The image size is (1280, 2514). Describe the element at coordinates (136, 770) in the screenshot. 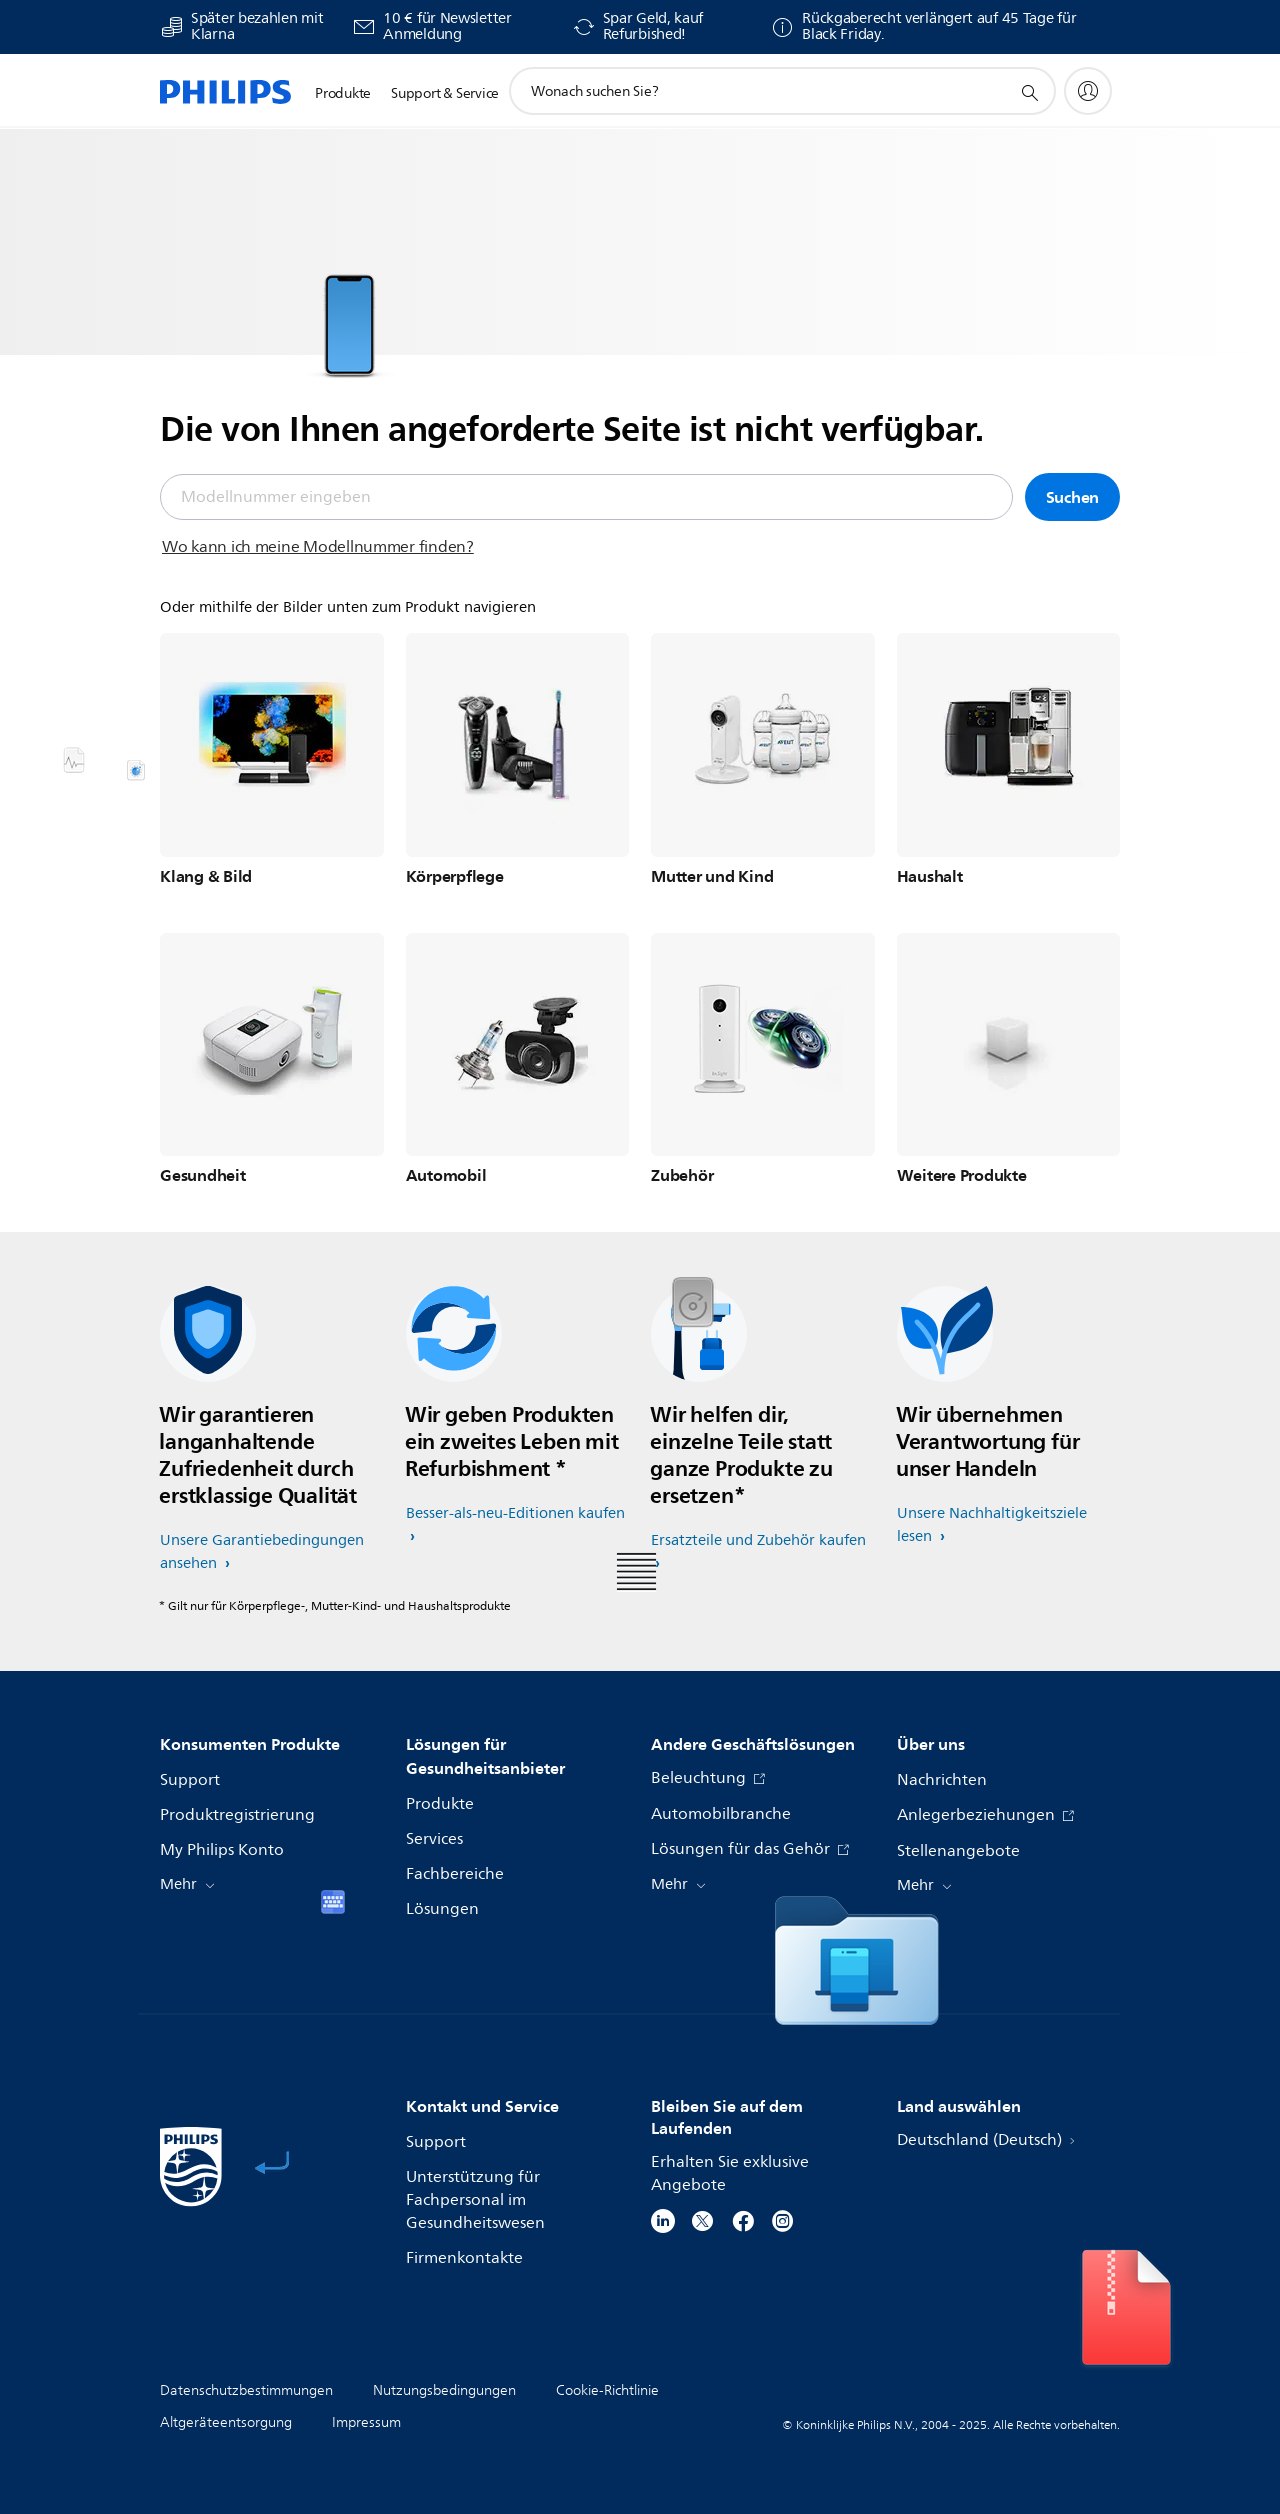

I see `lua script file indicator` at that location.